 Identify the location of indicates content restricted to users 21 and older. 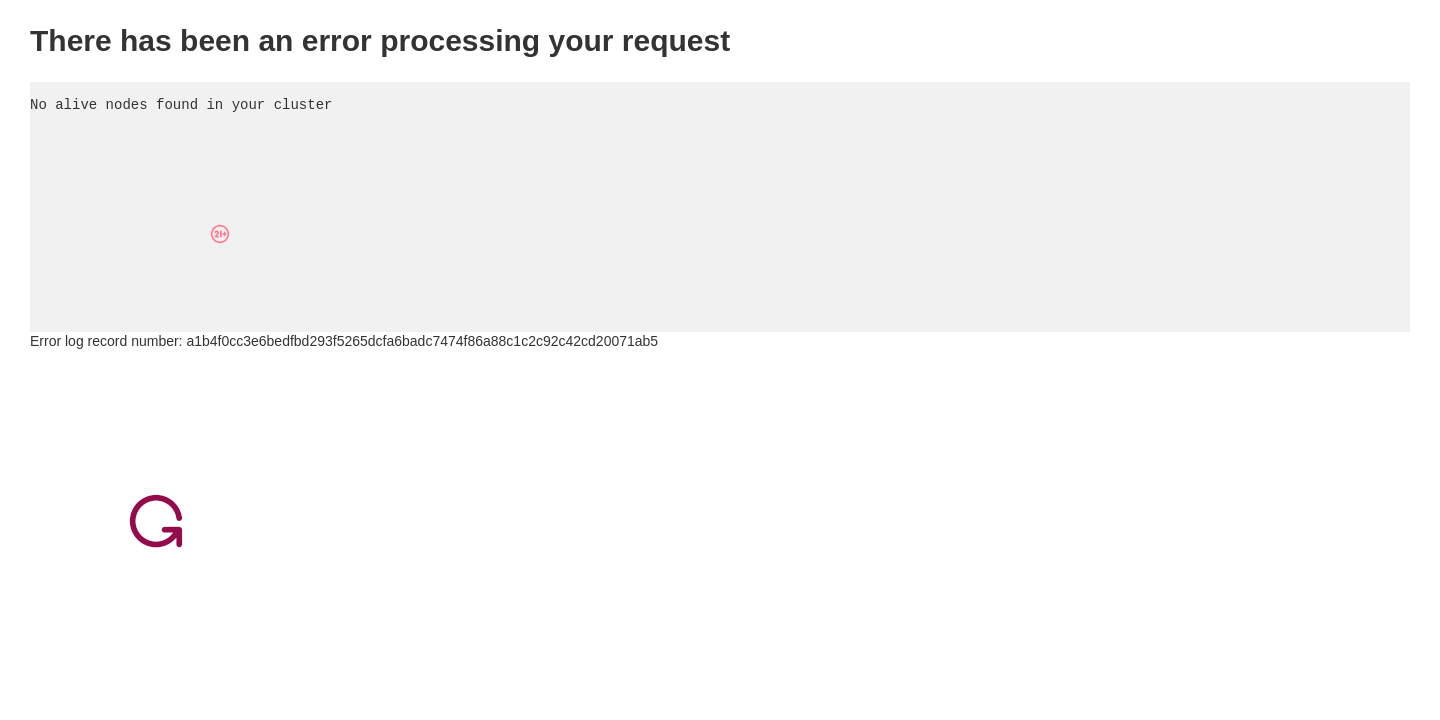
(220, 234).